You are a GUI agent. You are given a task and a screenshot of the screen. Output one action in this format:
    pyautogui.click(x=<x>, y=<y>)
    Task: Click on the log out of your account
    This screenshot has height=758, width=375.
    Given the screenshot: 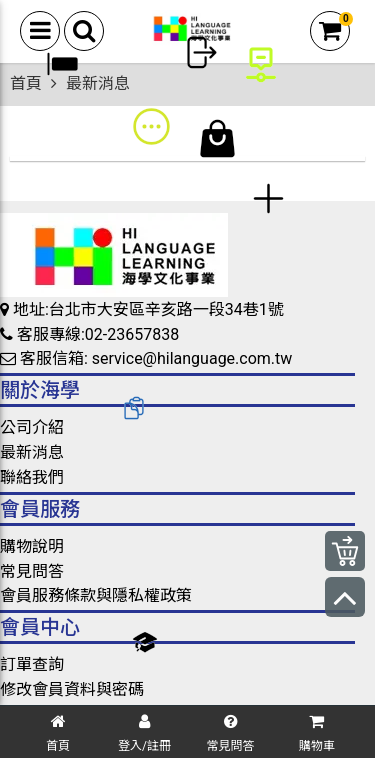 What is the action you would take?
    pyautogui.click(x=199, y=52)
    